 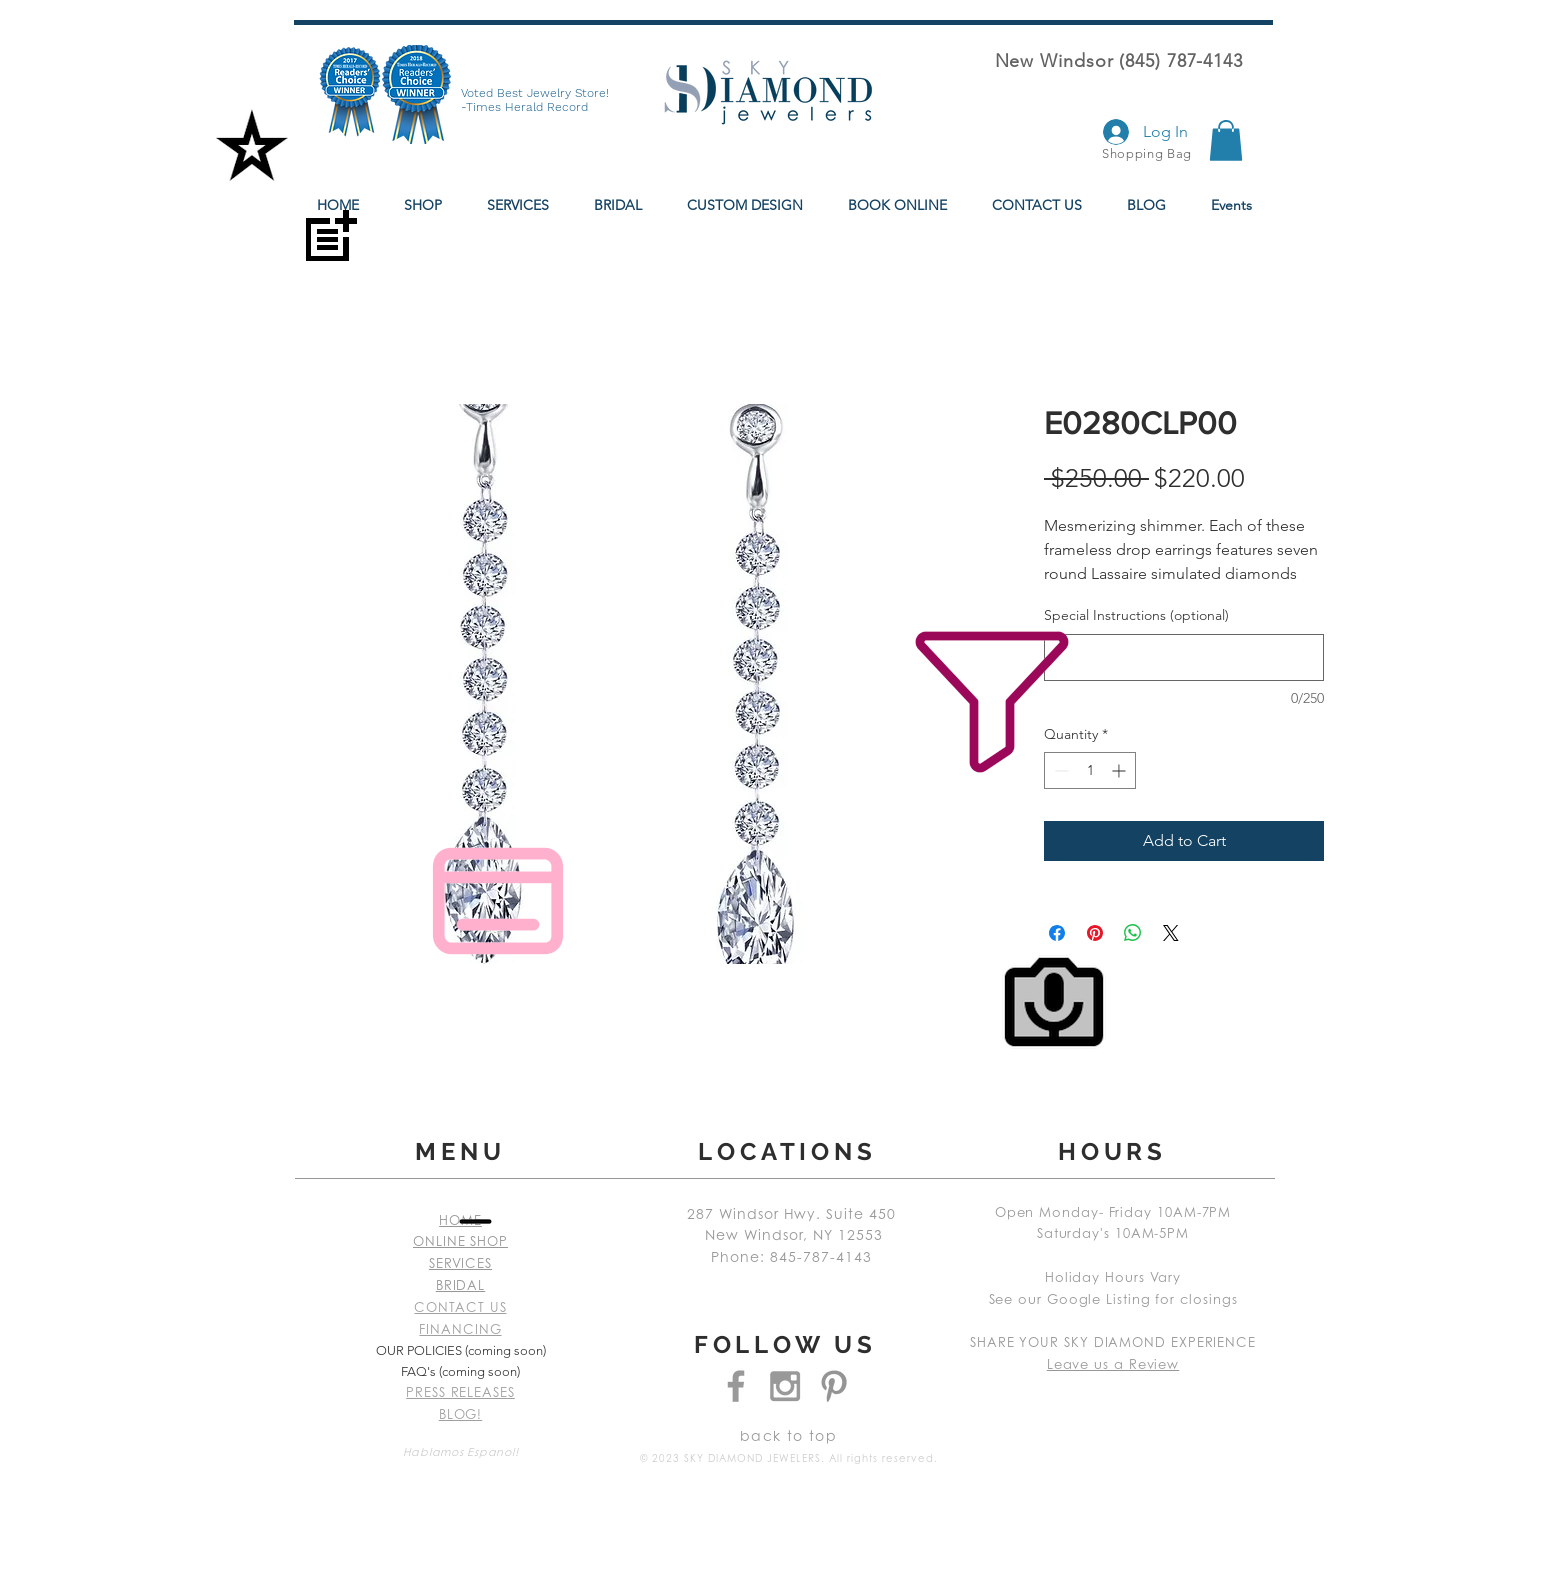 I want to click on access the dock or taskbar, so click(x=498, y=901).